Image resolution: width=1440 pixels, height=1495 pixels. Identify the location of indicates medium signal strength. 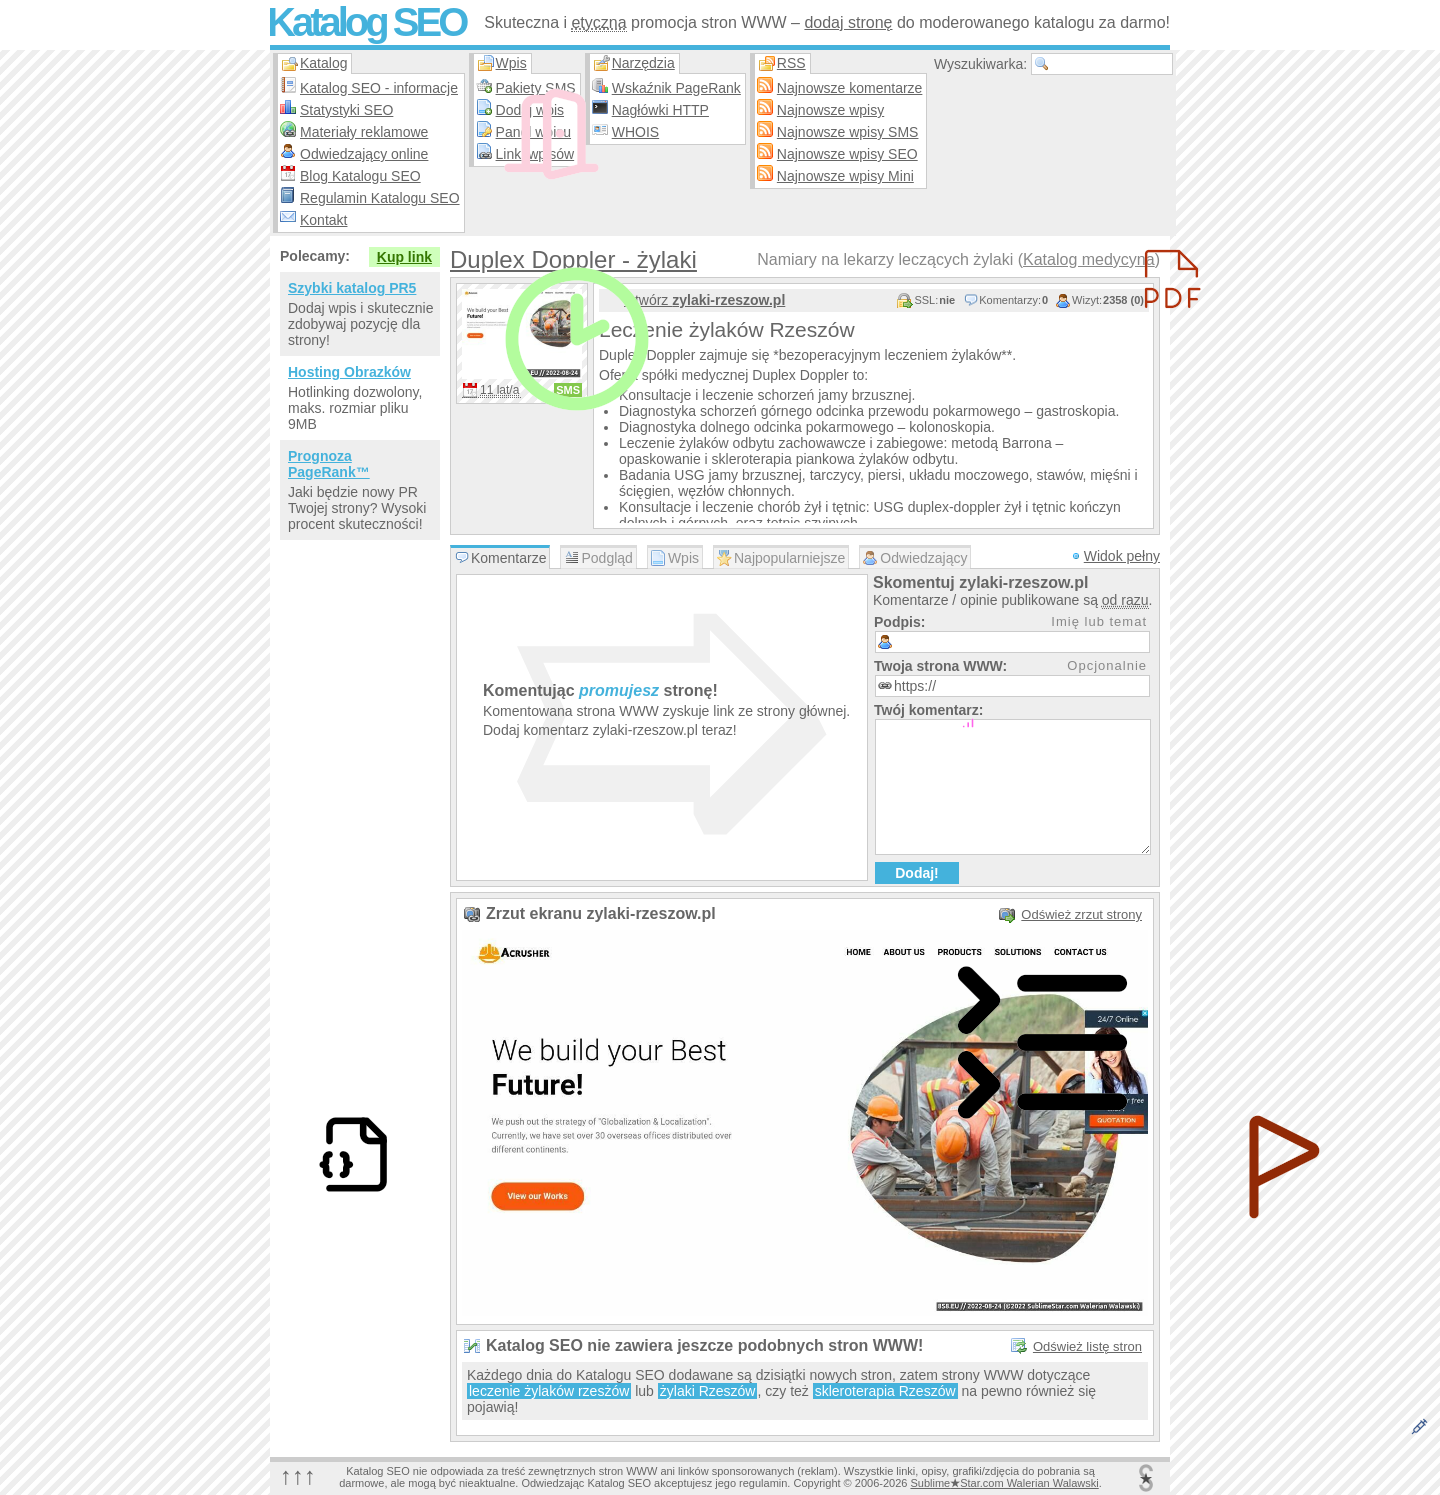
(972, 719).